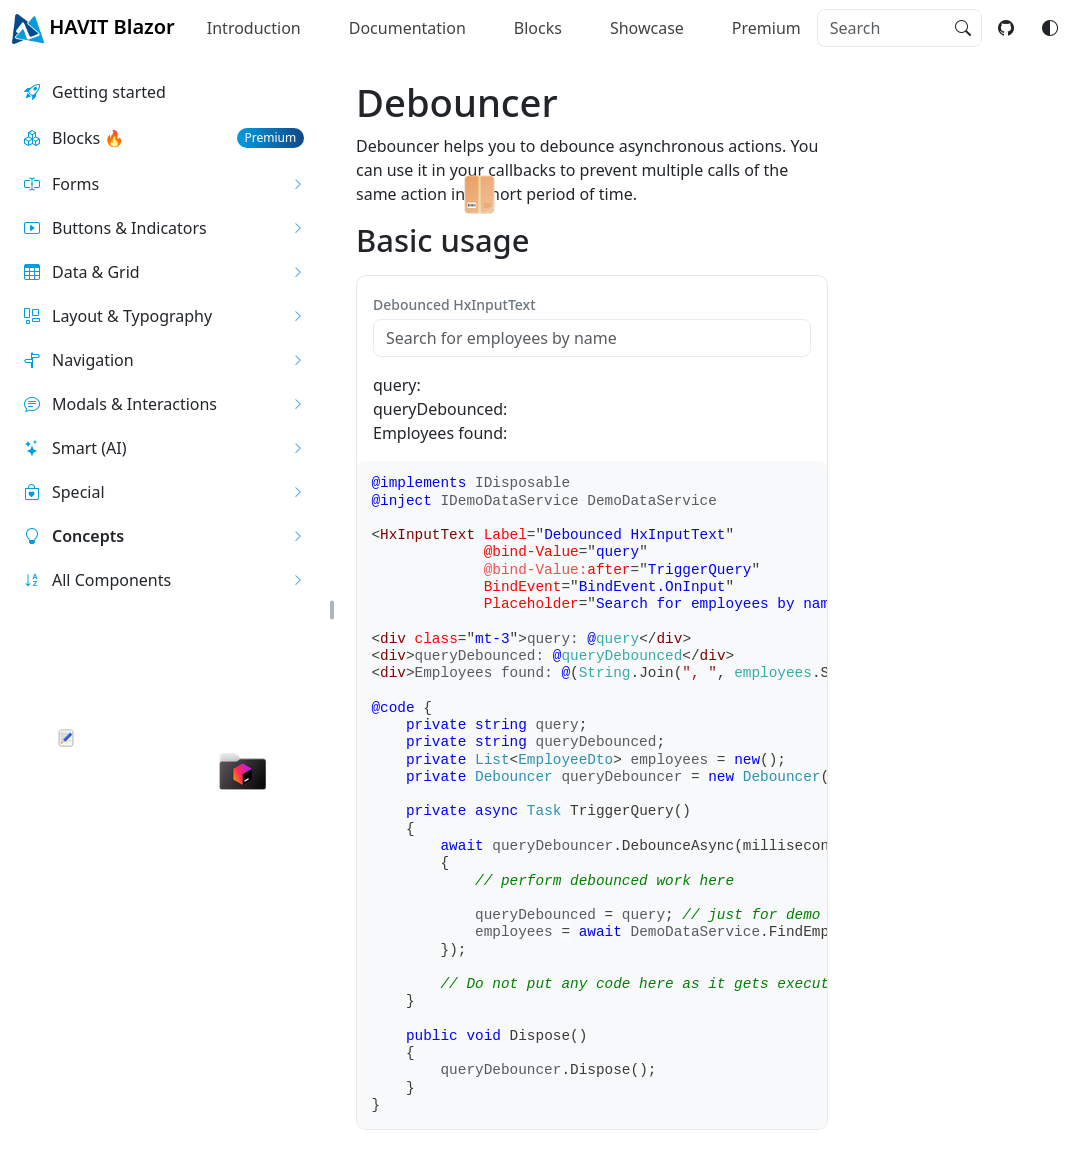 The width and height of the screenshot is (1082, 1170). Describe the element at coordinates (479, 194) in the screenshot. I see `compressed or archived file type indicator` at that location.